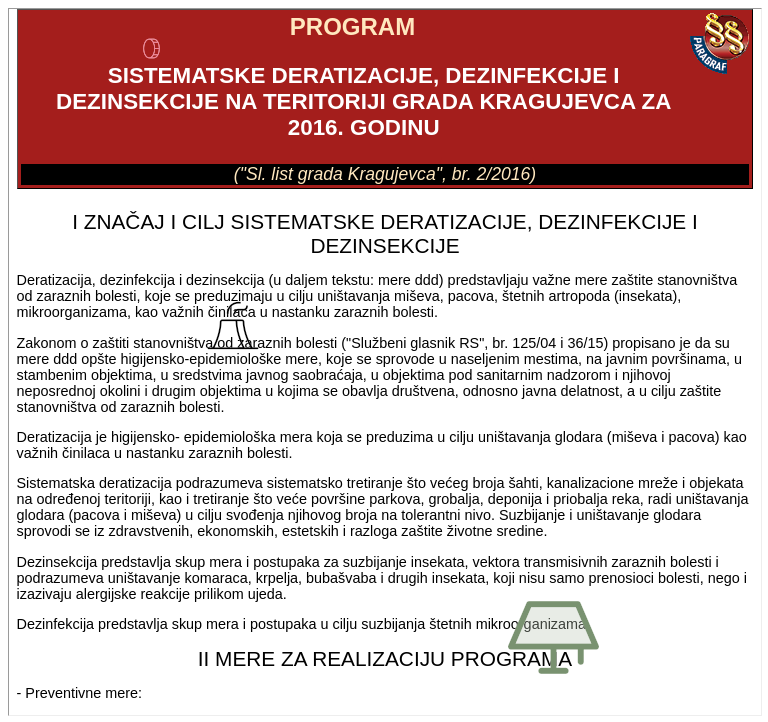 This screenshot has width=768, height=722. What do you see at coordinates (151, 48) in the screenshot?
I see `view coin or currency balance` at bounding box center [151, 48].